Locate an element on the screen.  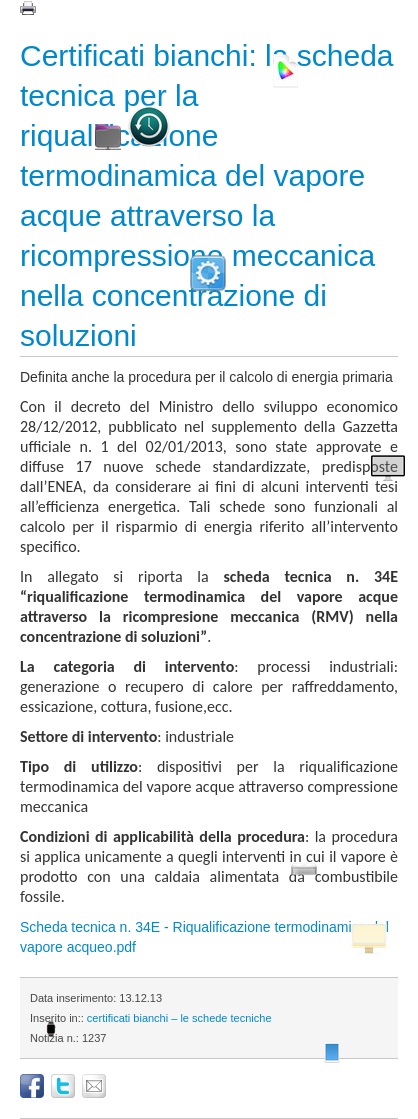
manage connected iPad device is located at coordinates (332, 1052).